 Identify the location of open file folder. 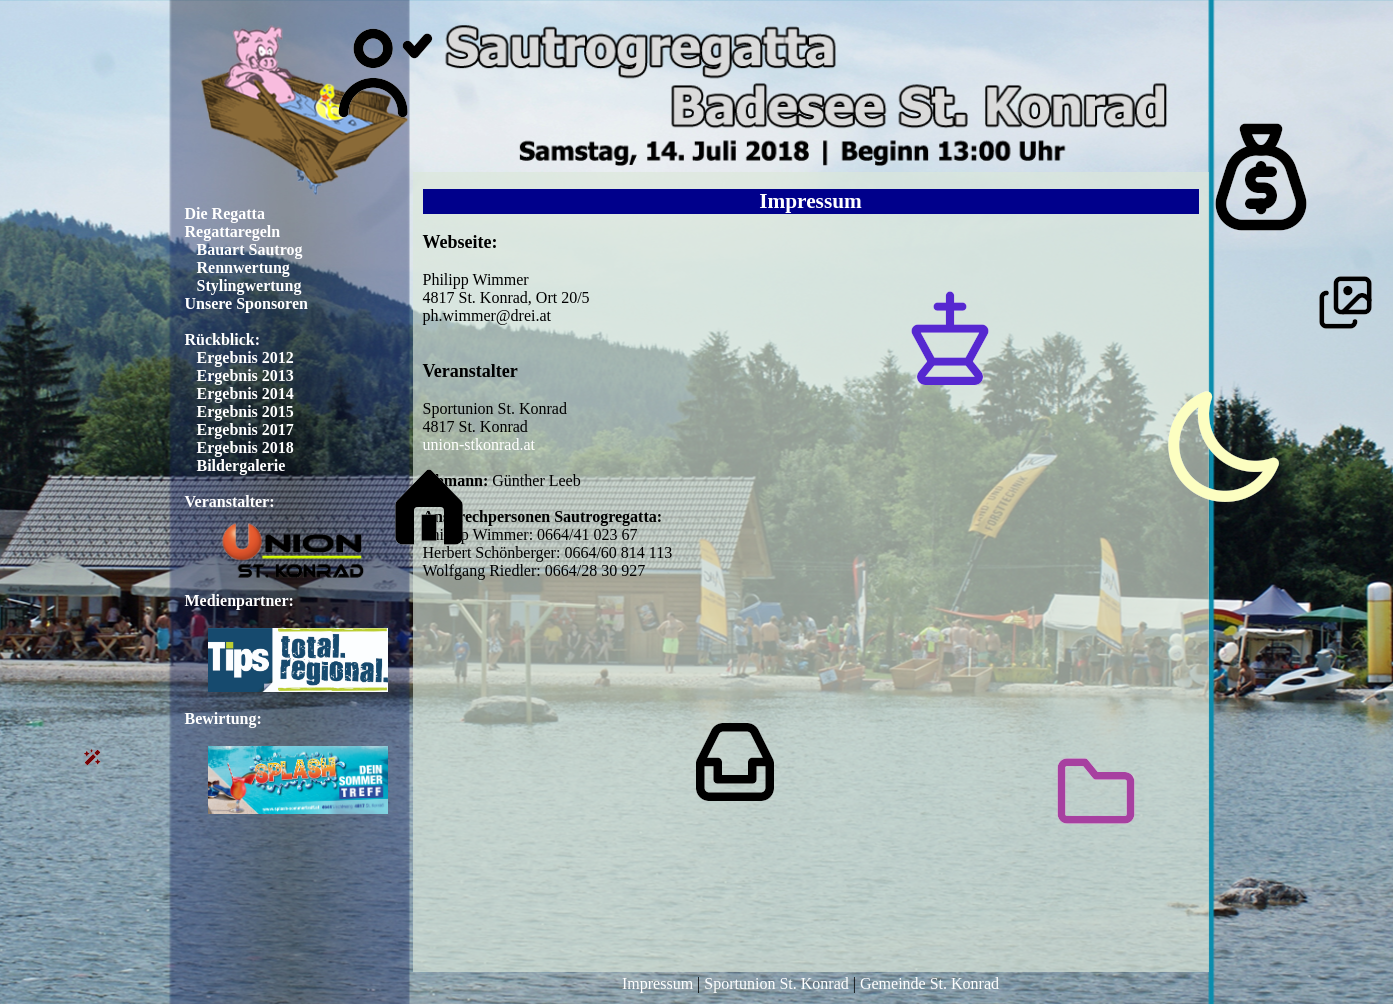
(1096, 791).